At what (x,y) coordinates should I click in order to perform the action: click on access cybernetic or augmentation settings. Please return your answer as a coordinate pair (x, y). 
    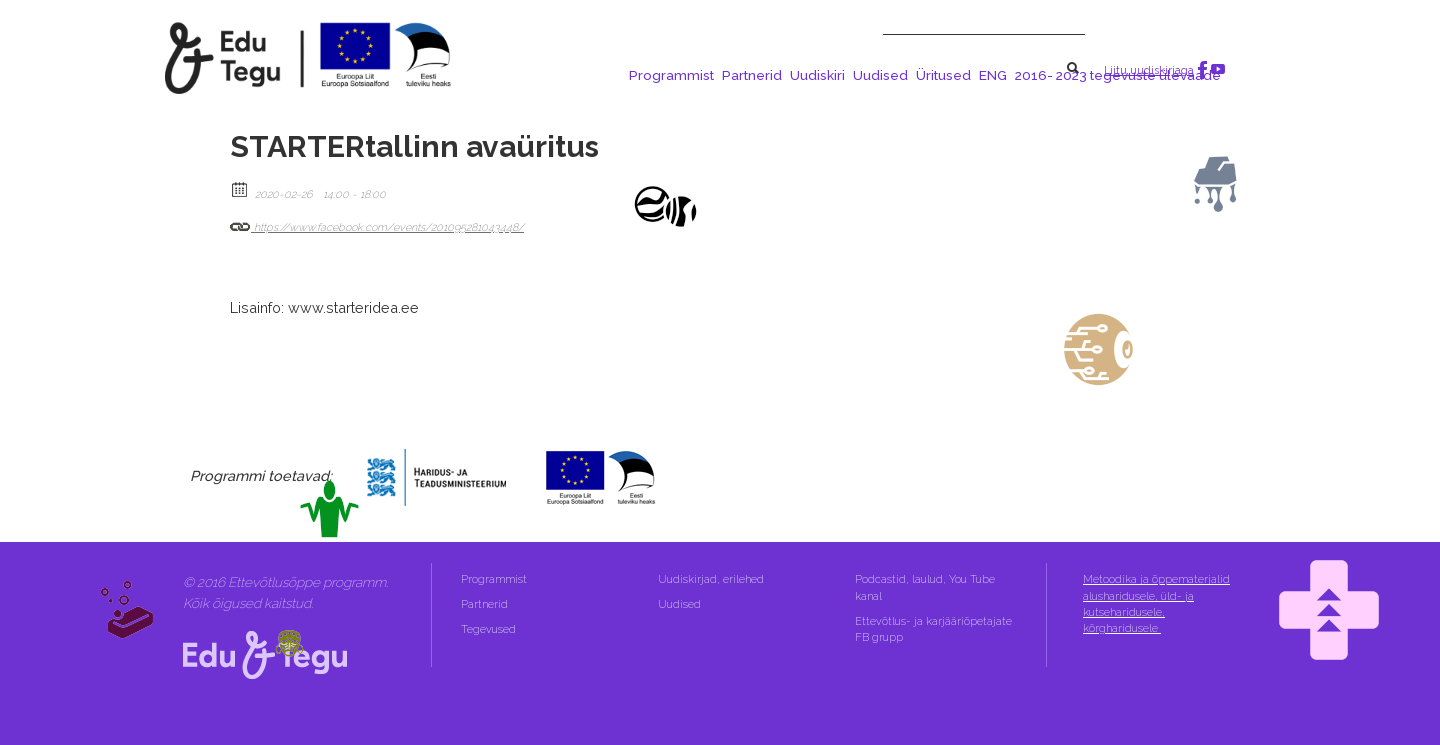
    Looking at the image, I should click on (1098, 349).